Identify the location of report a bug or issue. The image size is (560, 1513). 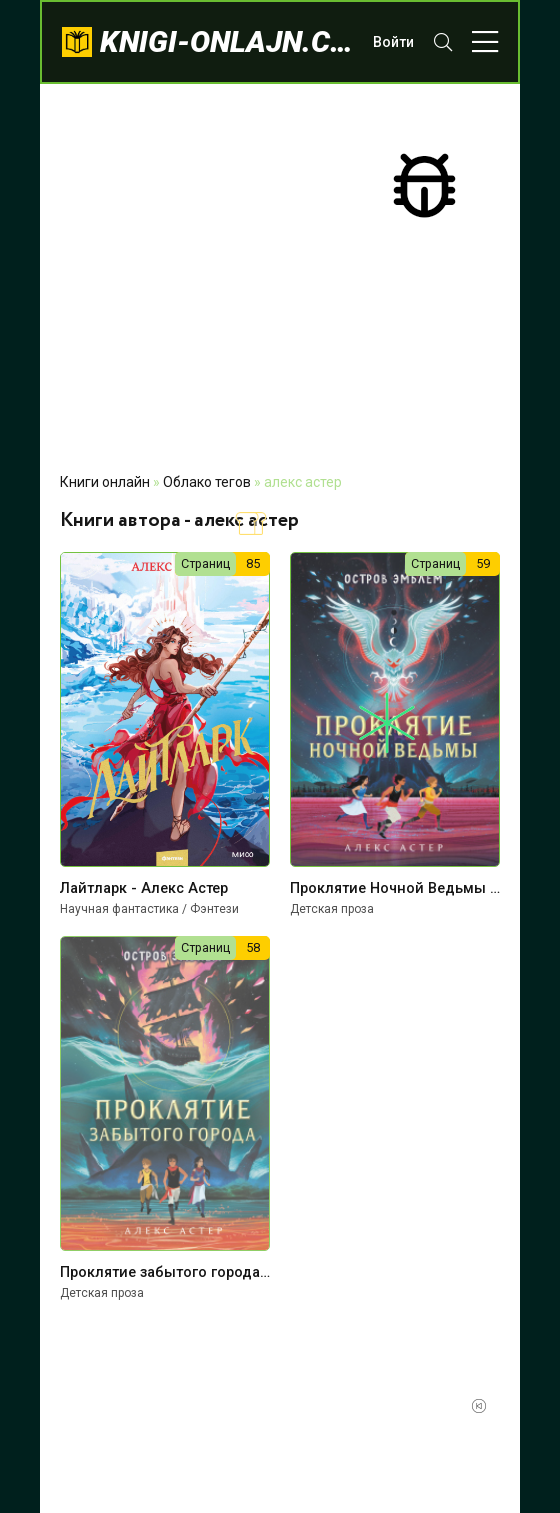
(424, 184).